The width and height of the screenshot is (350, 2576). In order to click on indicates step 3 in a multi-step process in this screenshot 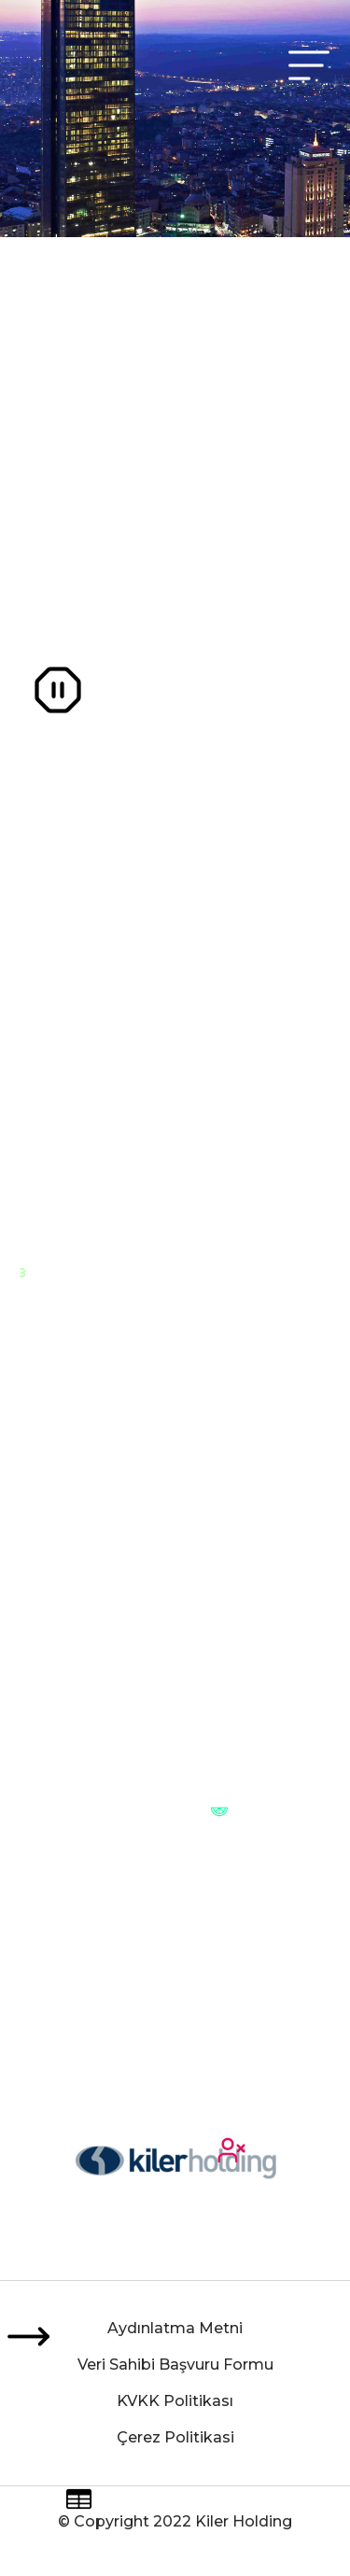, I will do `click(22, 1273)`.